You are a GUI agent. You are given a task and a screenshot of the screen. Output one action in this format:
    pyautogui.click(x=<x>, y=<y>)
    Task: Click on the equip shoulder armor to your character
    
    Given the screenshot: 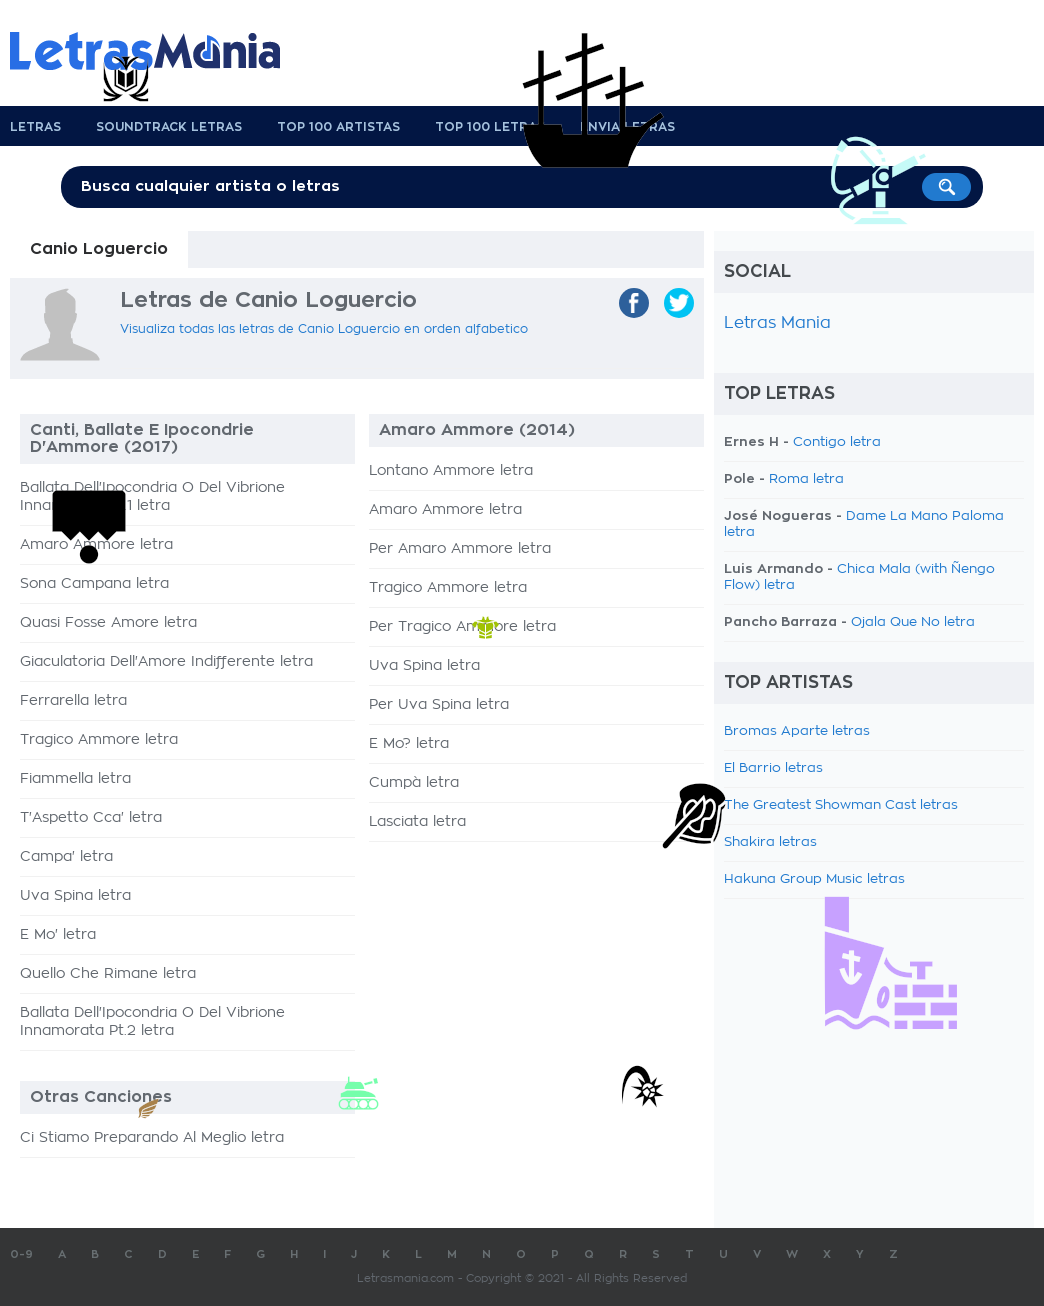 What is the action you would take?
    pyautogui.click(x=485, y=627)
    